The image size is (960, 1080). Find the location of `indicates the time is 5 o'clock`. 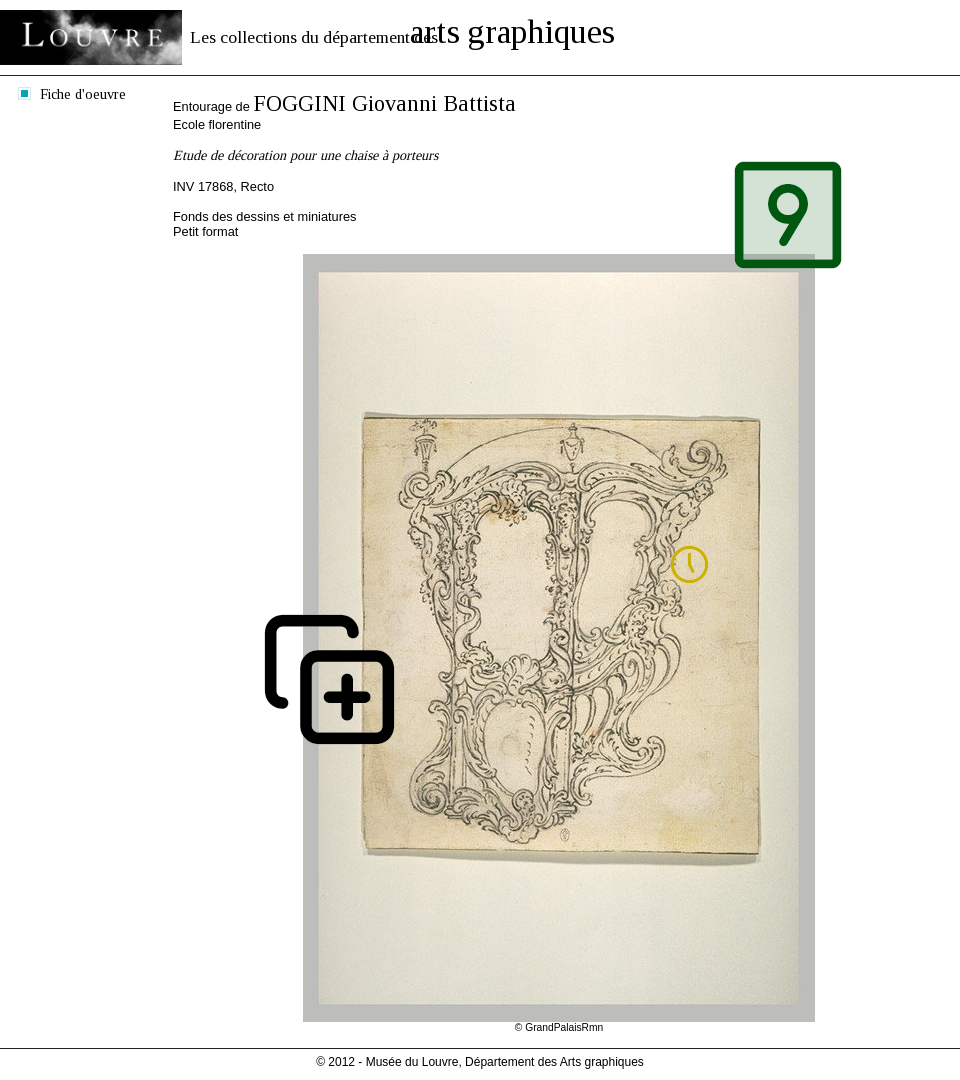

indicates the time is 5 o'clock is located at coordinates (689, 564).